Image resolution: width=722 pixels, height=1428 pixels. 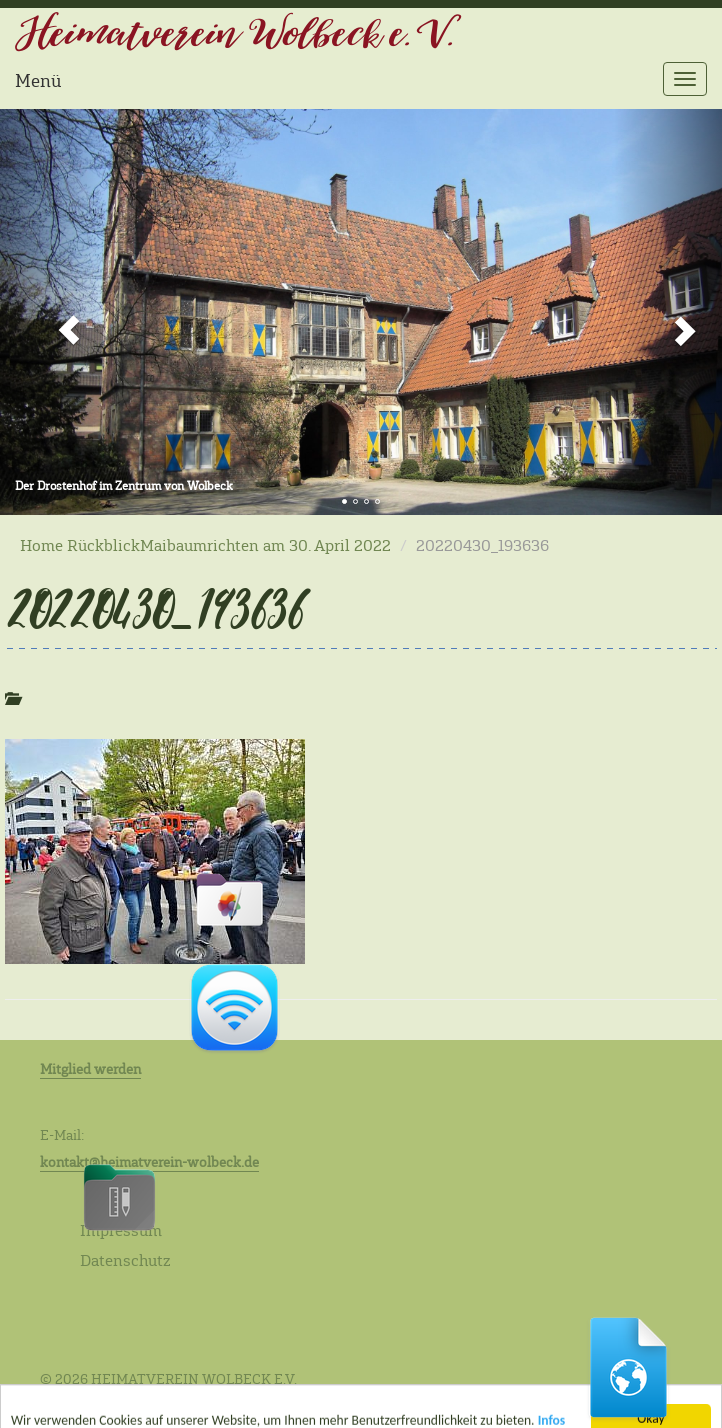 What do you see at coordinates (234, 1007) in the screenshot?
I see `open AirPort Utility to manage wireless network settings` at bounding box center [234, 1007].